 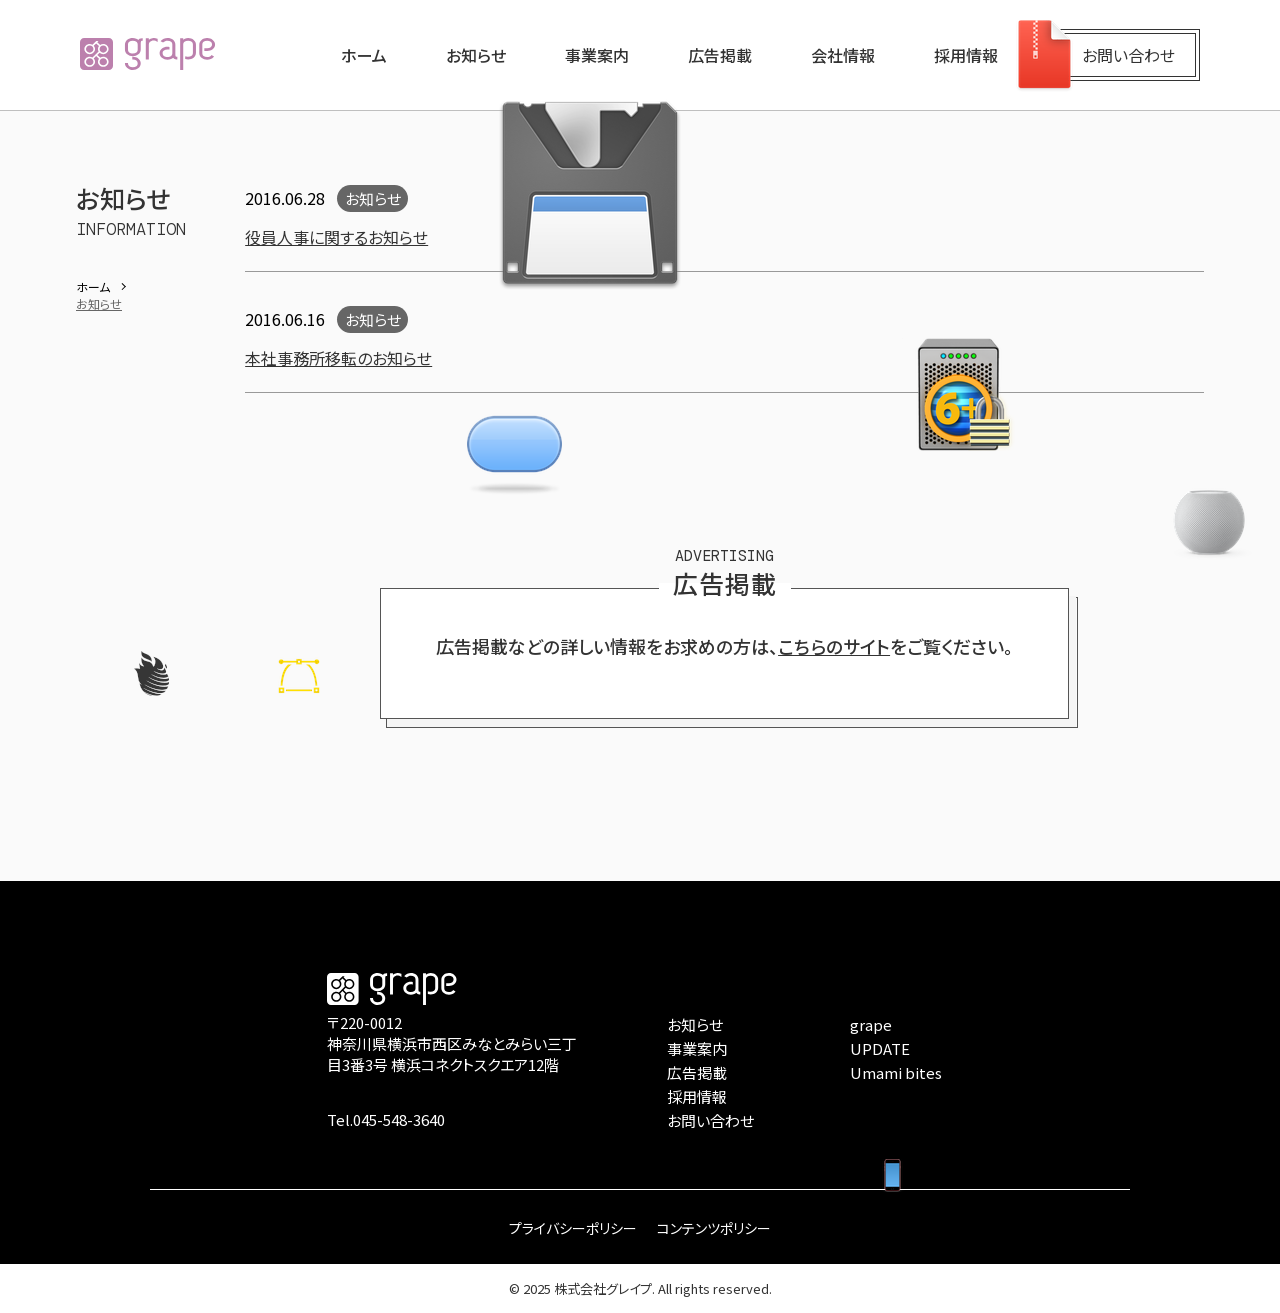 What do you see at coordinates (1209, 529) in the screenshot?
I see `homepod mini smart speaker device` at bounding box center [1209, 529].